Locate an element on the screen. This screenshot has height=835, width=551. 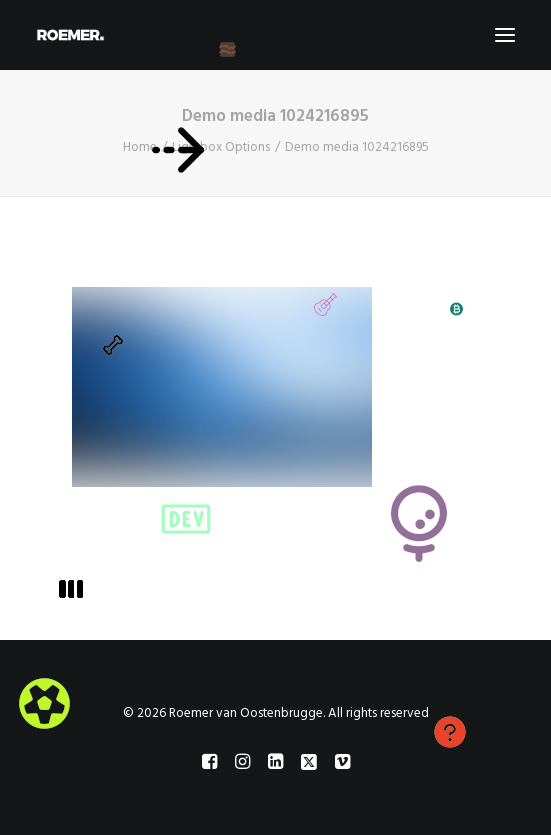
access golf-related features or content is located at coordinates (419, 523).